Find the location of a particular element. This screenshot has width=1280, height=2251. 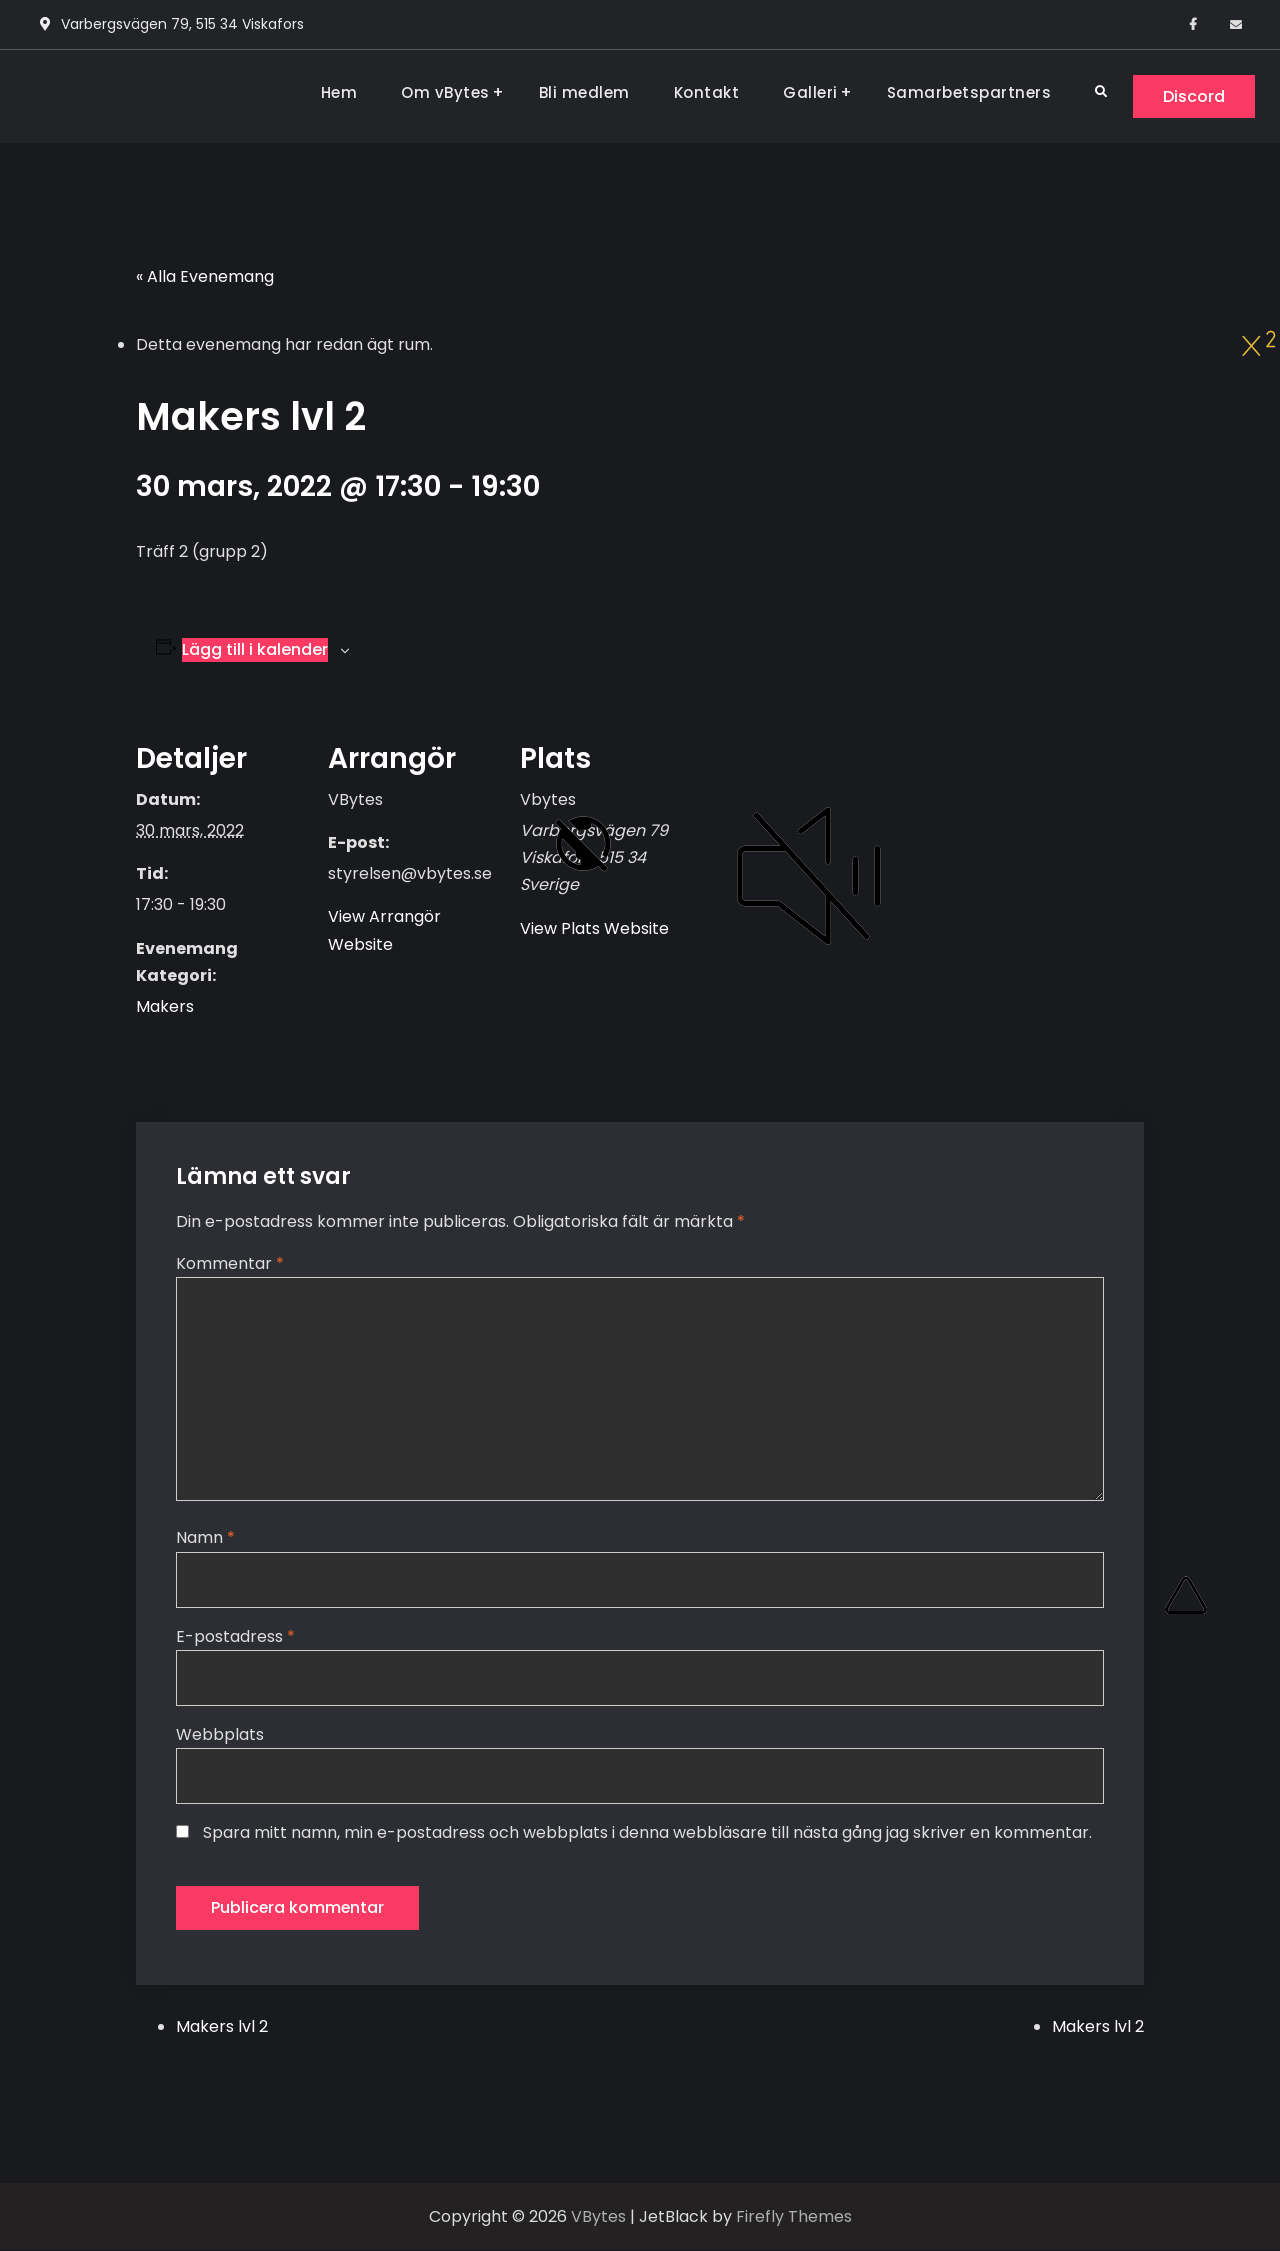

apply superscript formatting to selected text is located at coordinates (1257, 344).